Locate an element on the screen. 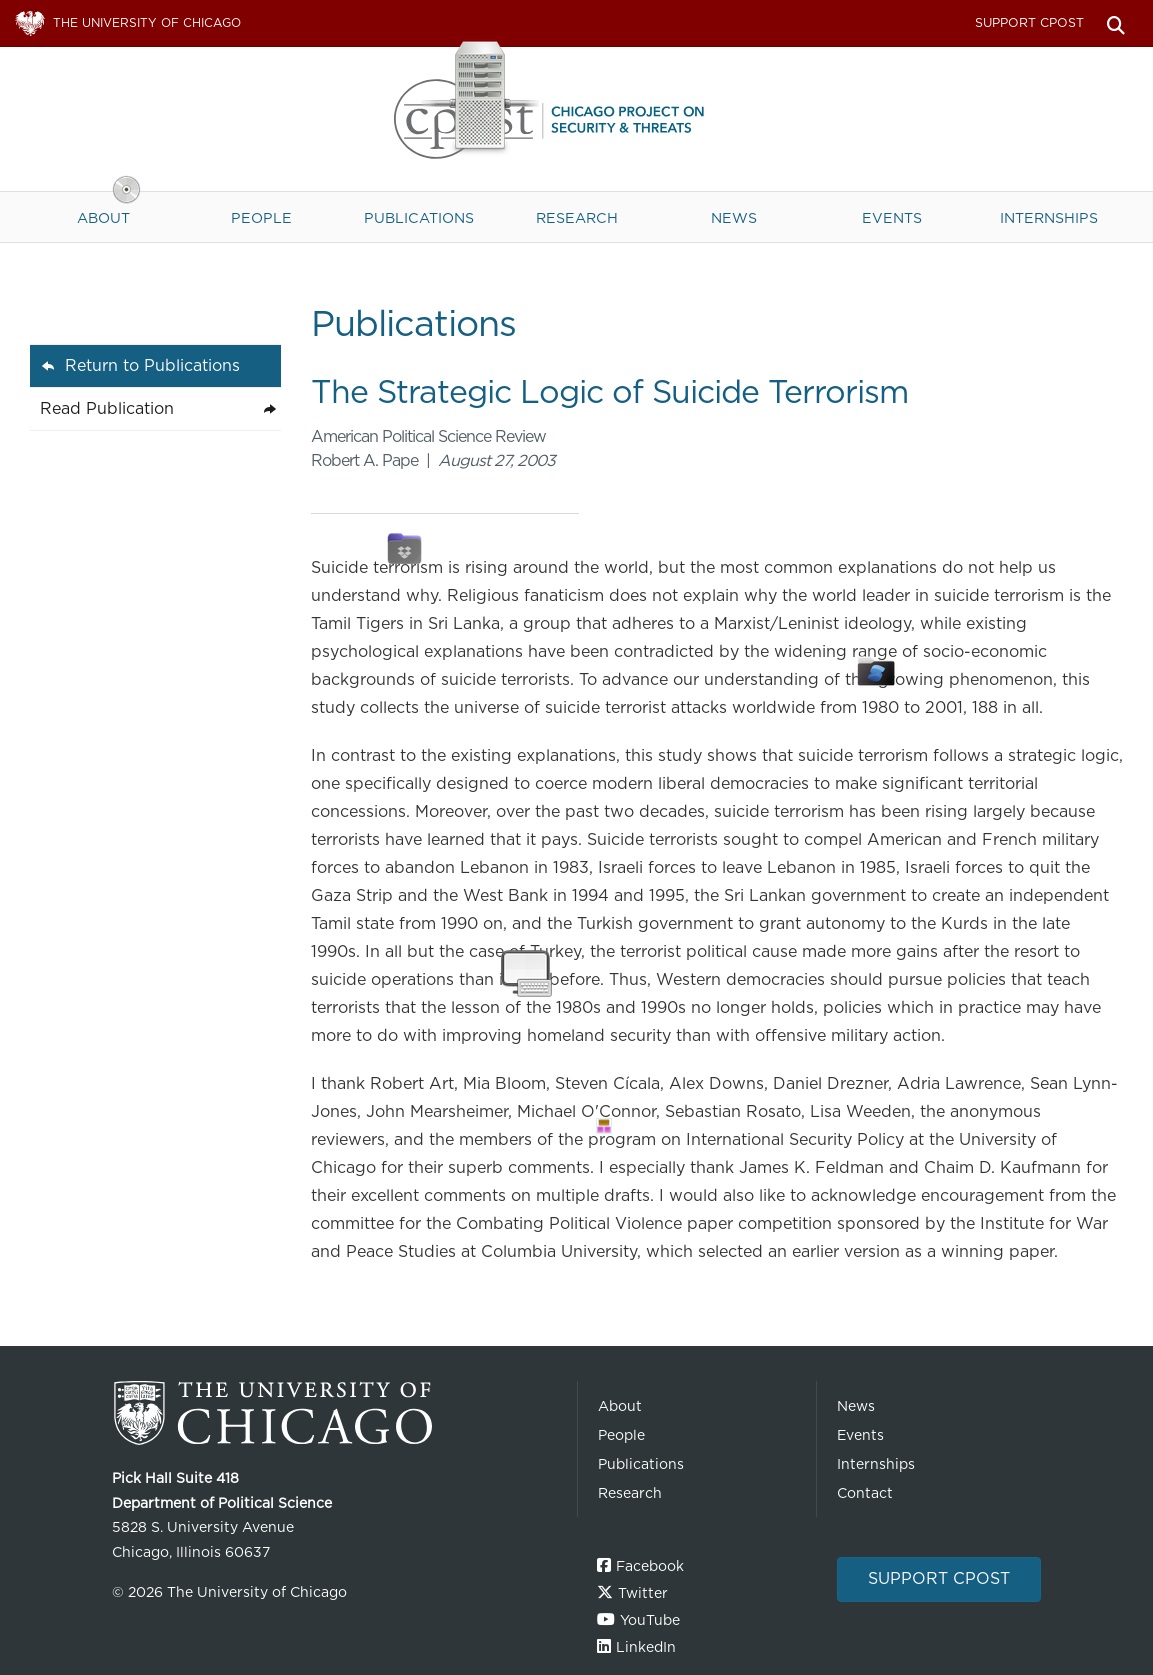 The image size is (1153, 1675). access network server settings is located at coordinates (480, 97).